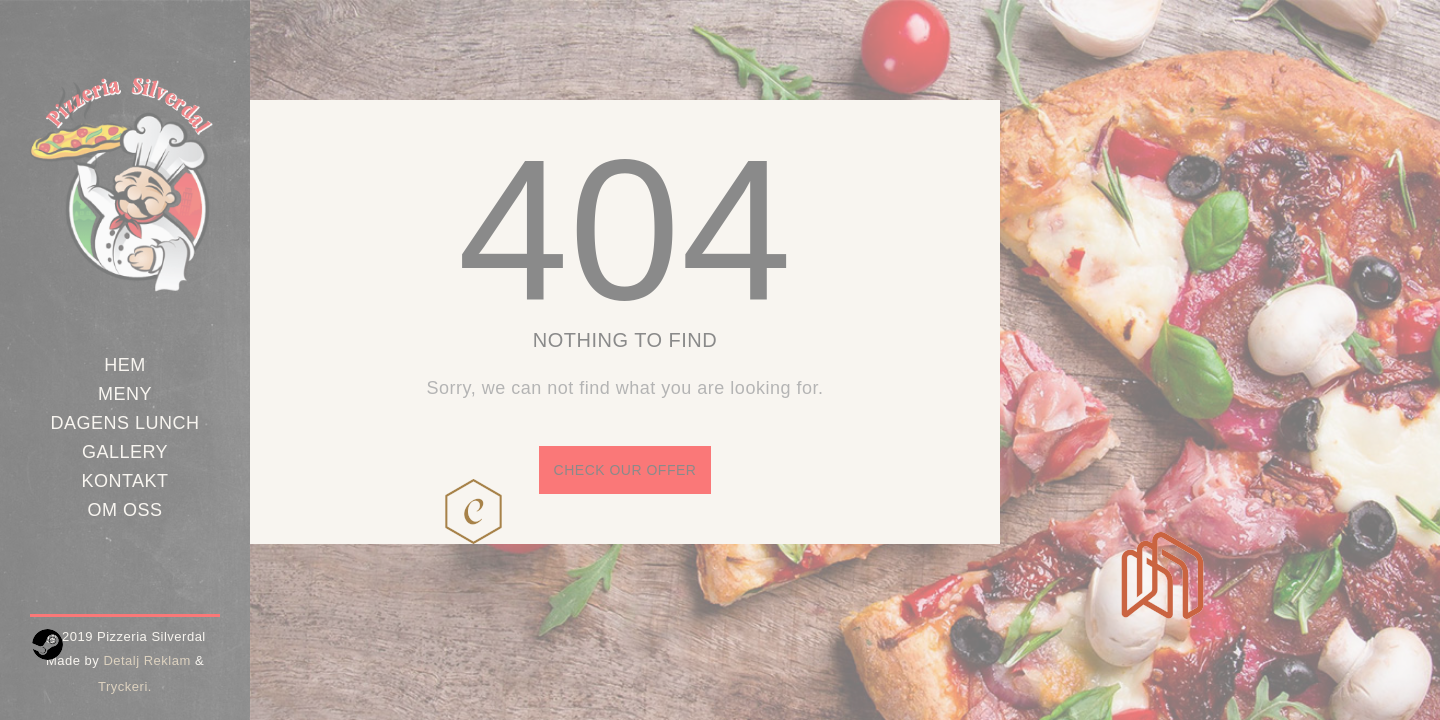 This screenshot has height=720, width=1440. What do you see at coordinates (47, 644) in the screenshot?
I see `open Steam gaming platform` at bounding box center [47, 644].